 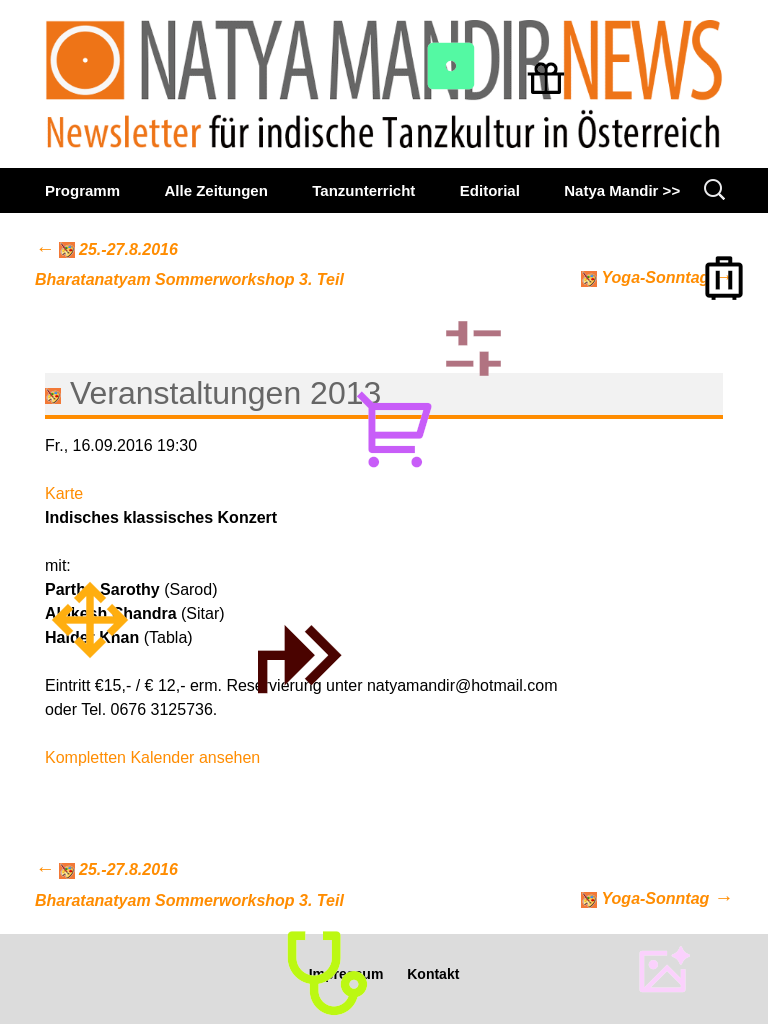 What do you see at coordinates (546, 79) in the screenshot?
I see `view gifts or rewards` at bounding box center [546, 79].